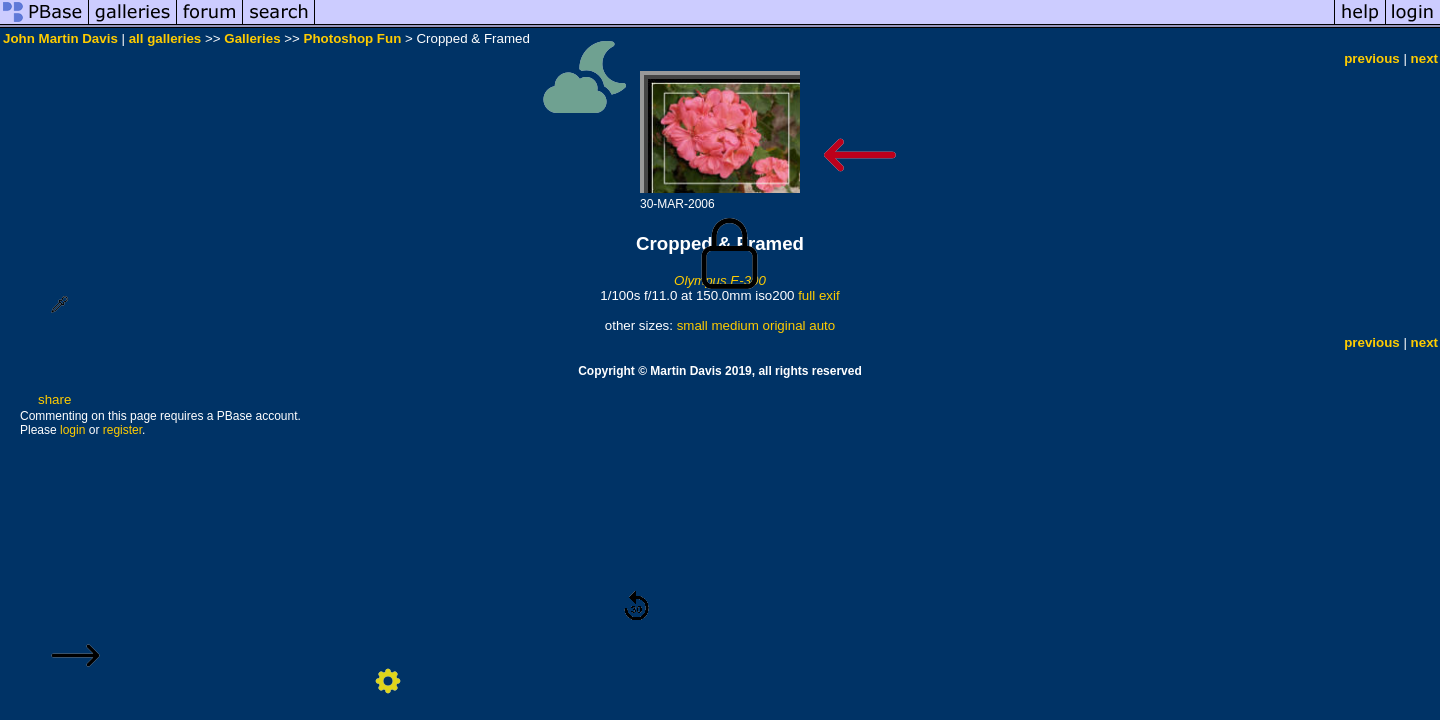  I want to click on rewind 30 seconds, so click(636, 606).